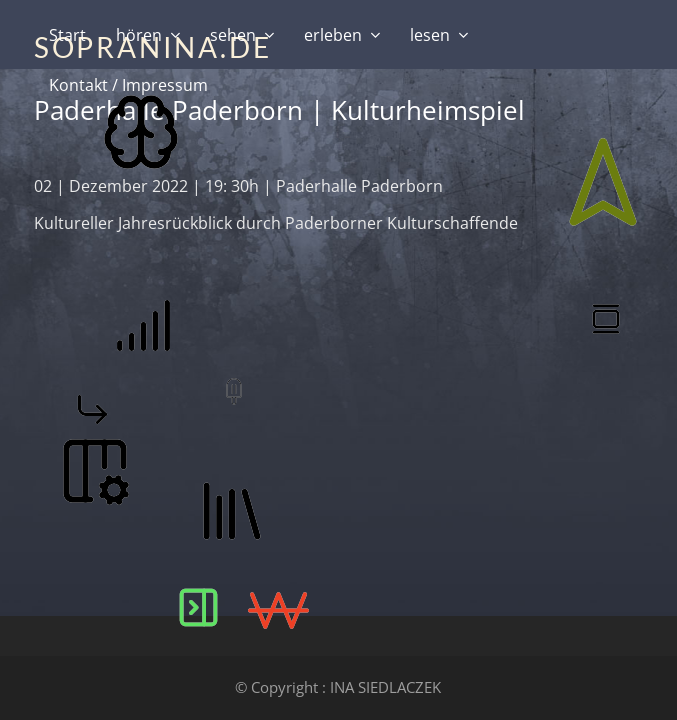 The image size is (677, 720). I want to click on view images in a vertical gallery layout, so click(606, 319).